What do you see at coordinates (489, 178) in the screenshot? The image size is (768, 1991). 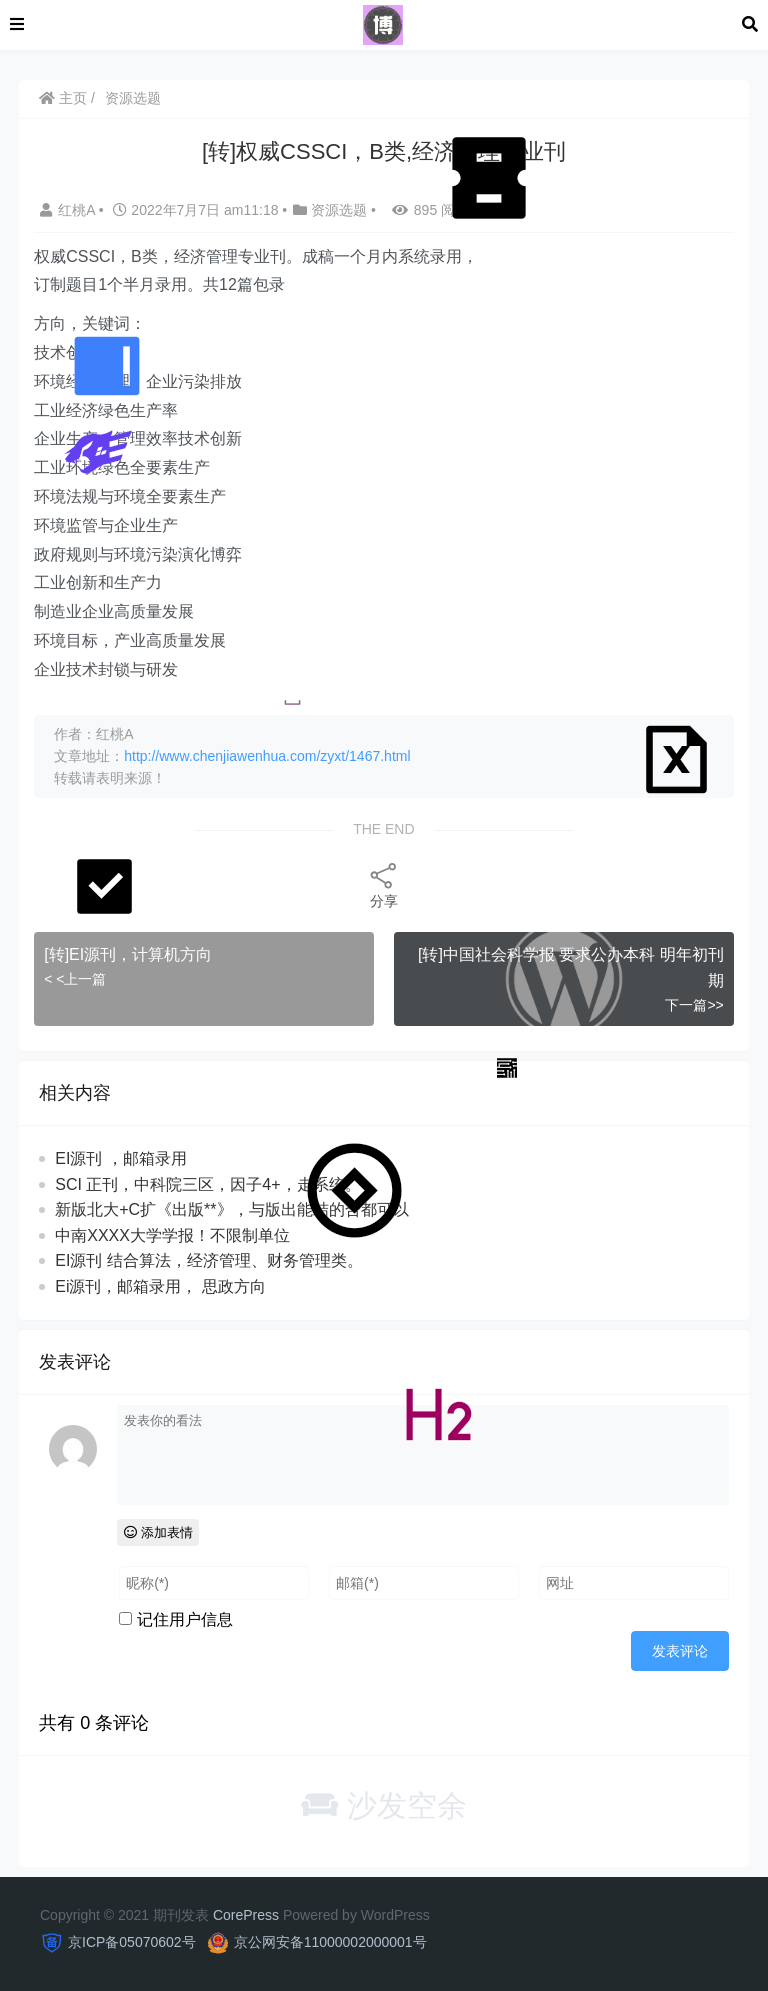 I see `apply a coupon or discount code` at bounding box center [489, 178].